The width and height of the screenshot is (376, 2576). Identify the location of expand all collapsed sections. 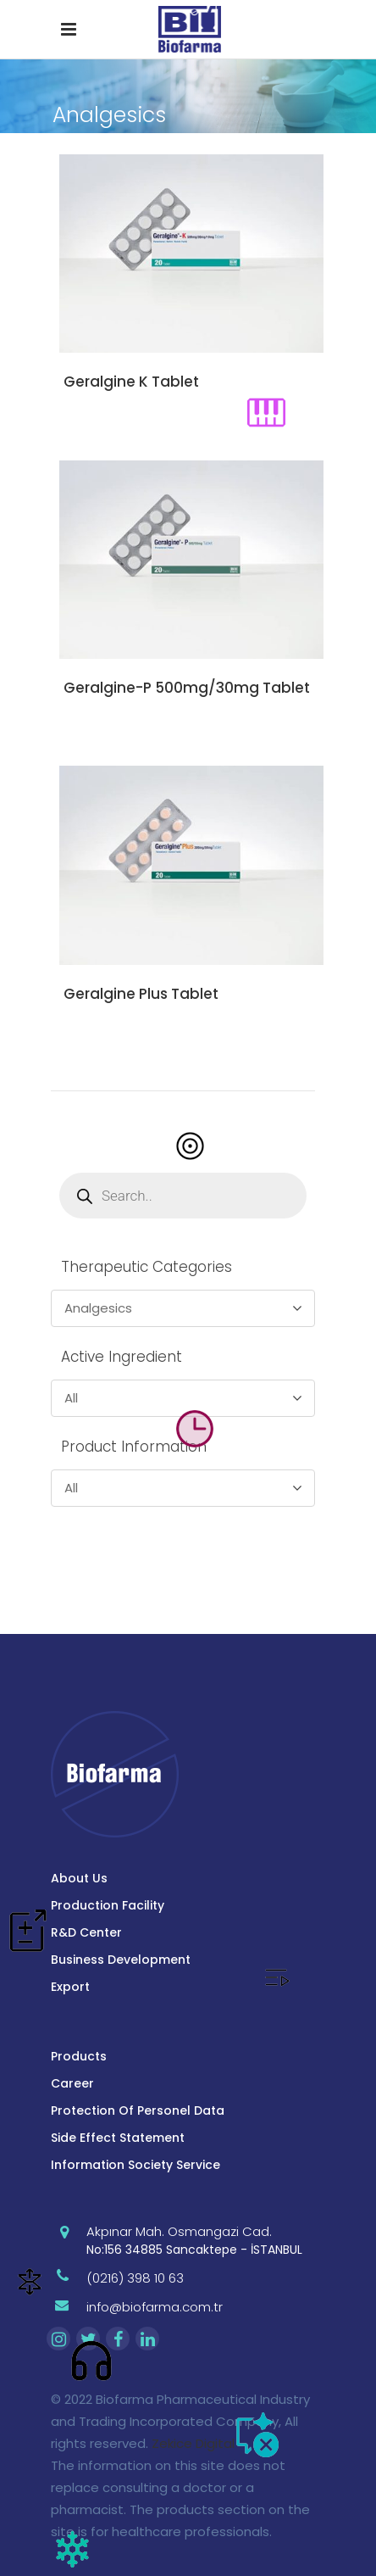
(30, 2282).